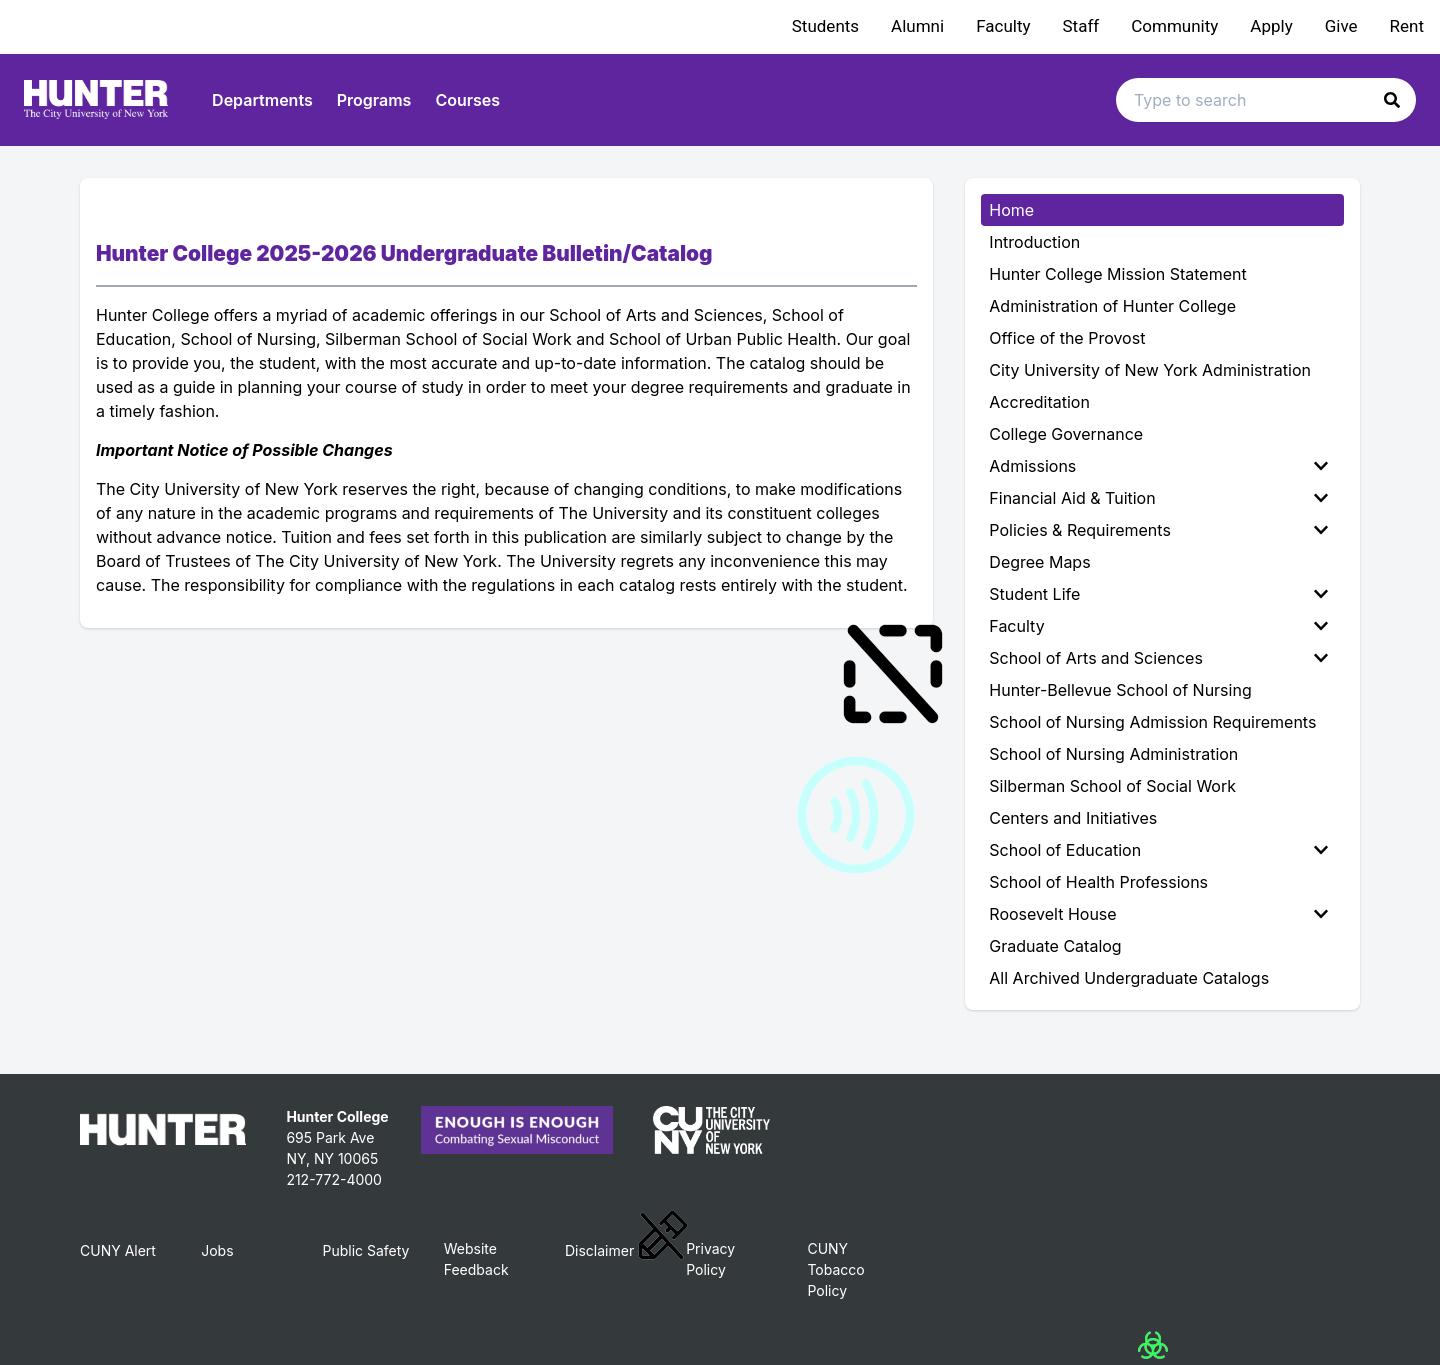 The width and height of the screenshot is (1440, 1365). What do you see at coordinates (856, 815) in the screenshot?
I see `tap to pay with contactless payment` at bounding box center [856, 815].